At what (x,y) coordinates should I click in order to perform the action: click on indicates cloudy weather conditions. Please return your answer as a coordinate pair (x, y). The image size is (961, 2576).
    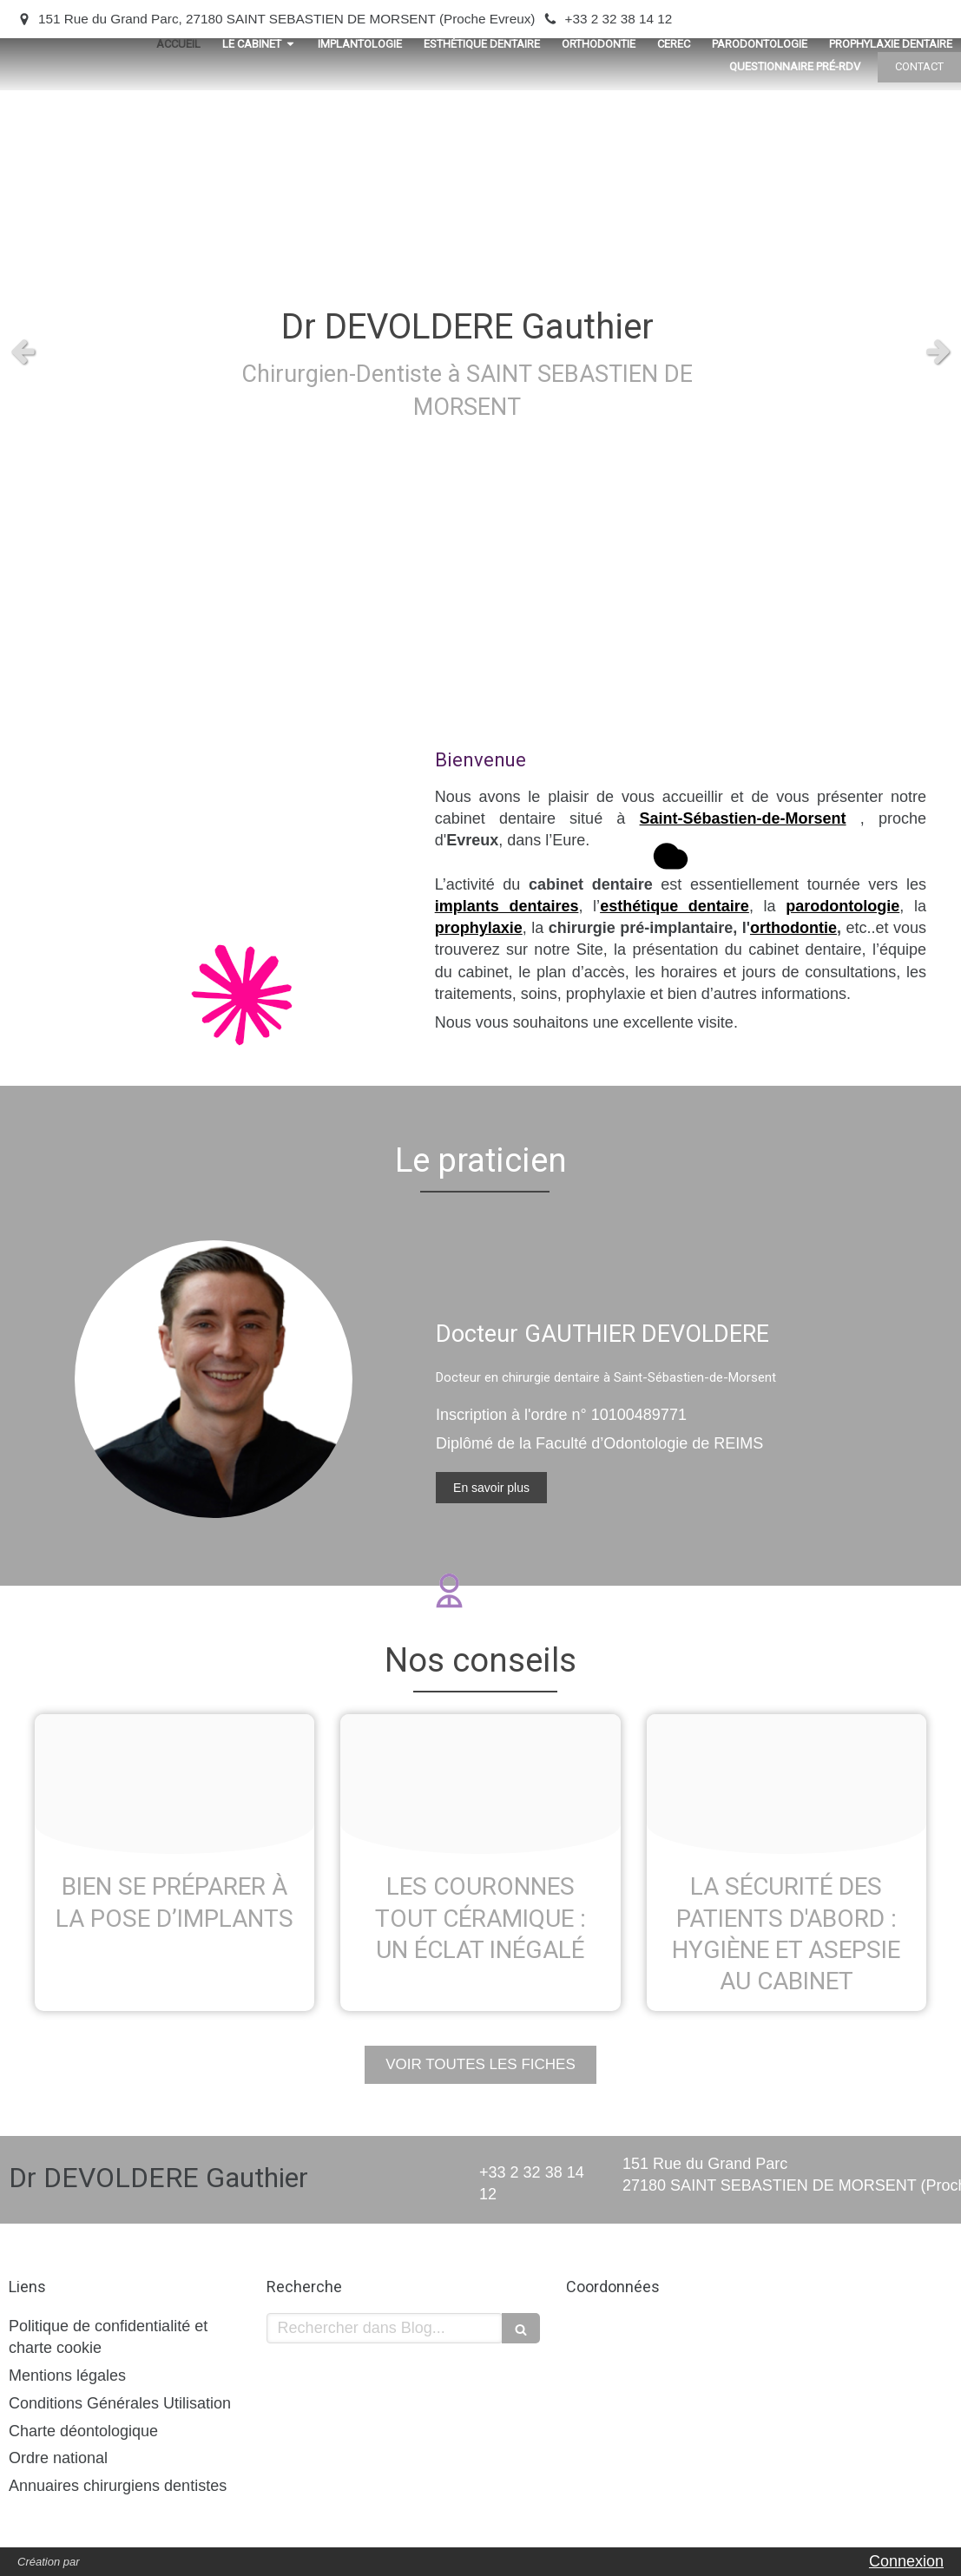
    Looking at the image, I should click on (670, 855).